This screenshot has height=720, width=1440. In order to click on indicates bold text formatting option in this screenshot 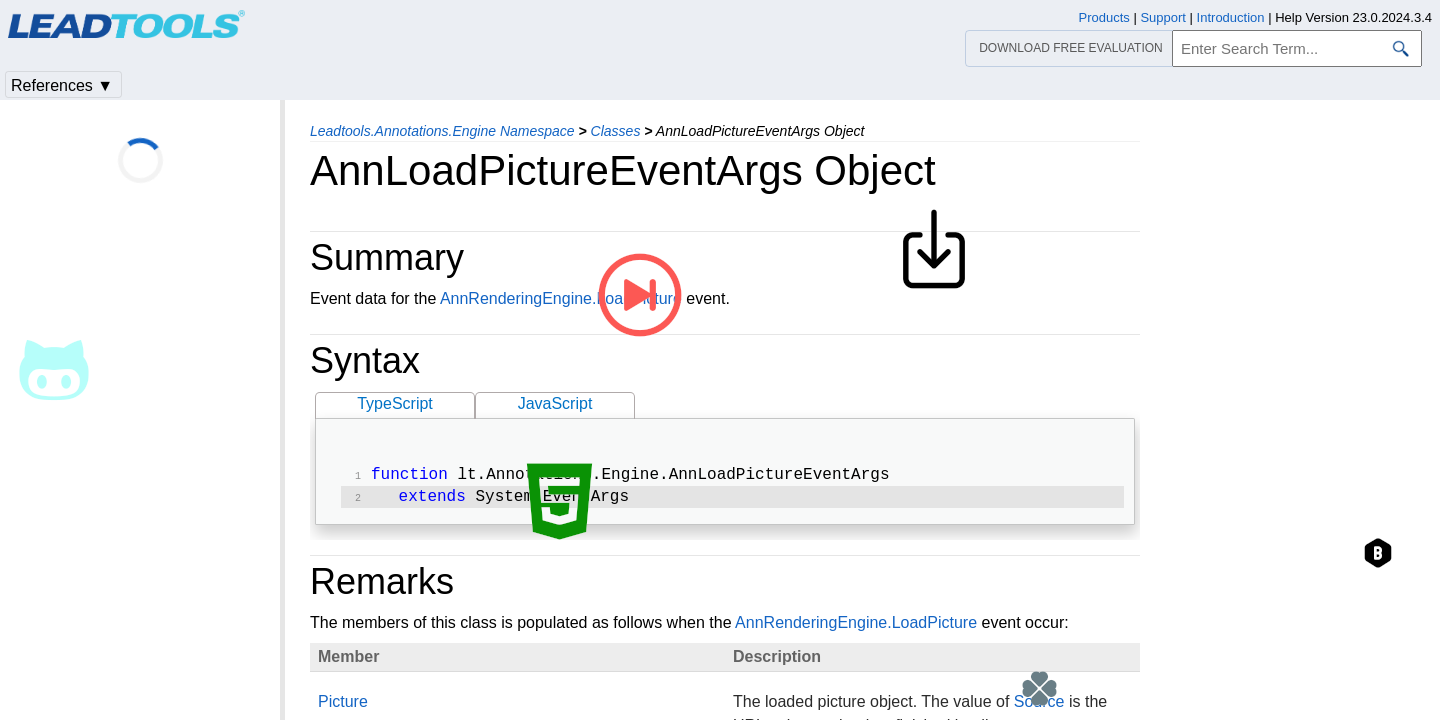, I will do `click(1378, 553)`.